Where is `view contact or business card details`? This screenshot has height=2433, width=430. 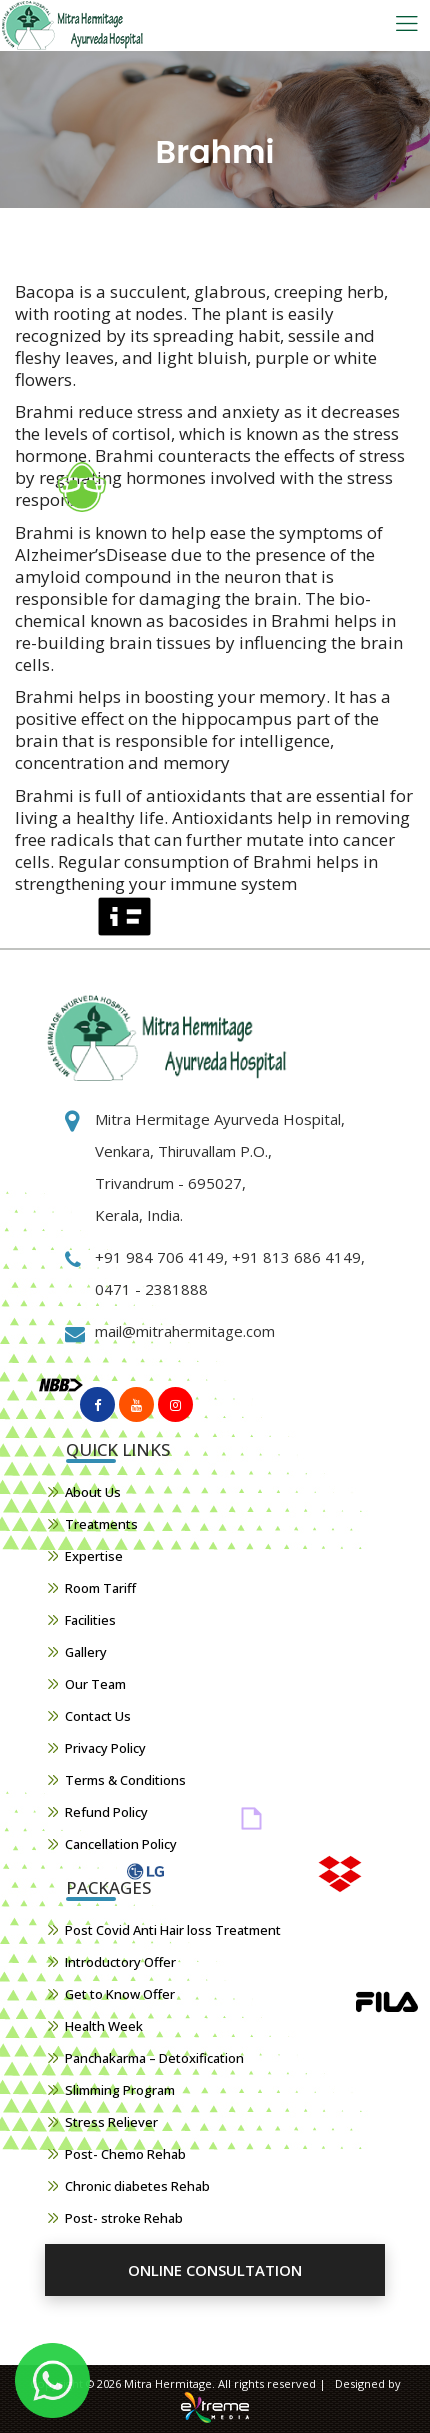 view contact or business card details is located at coordinates (124, 916).